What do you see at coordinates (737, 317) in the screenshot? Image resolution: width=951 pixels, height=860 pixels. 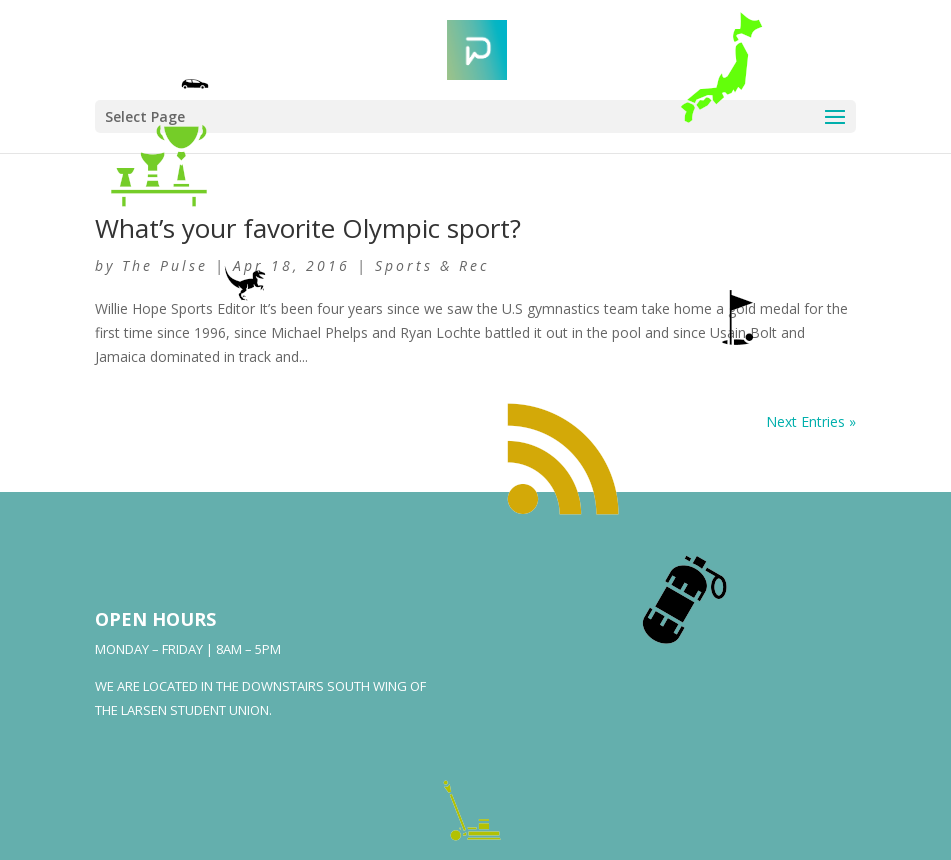 I see `access golf or mini-golf game` at bounding box center [737, 317].